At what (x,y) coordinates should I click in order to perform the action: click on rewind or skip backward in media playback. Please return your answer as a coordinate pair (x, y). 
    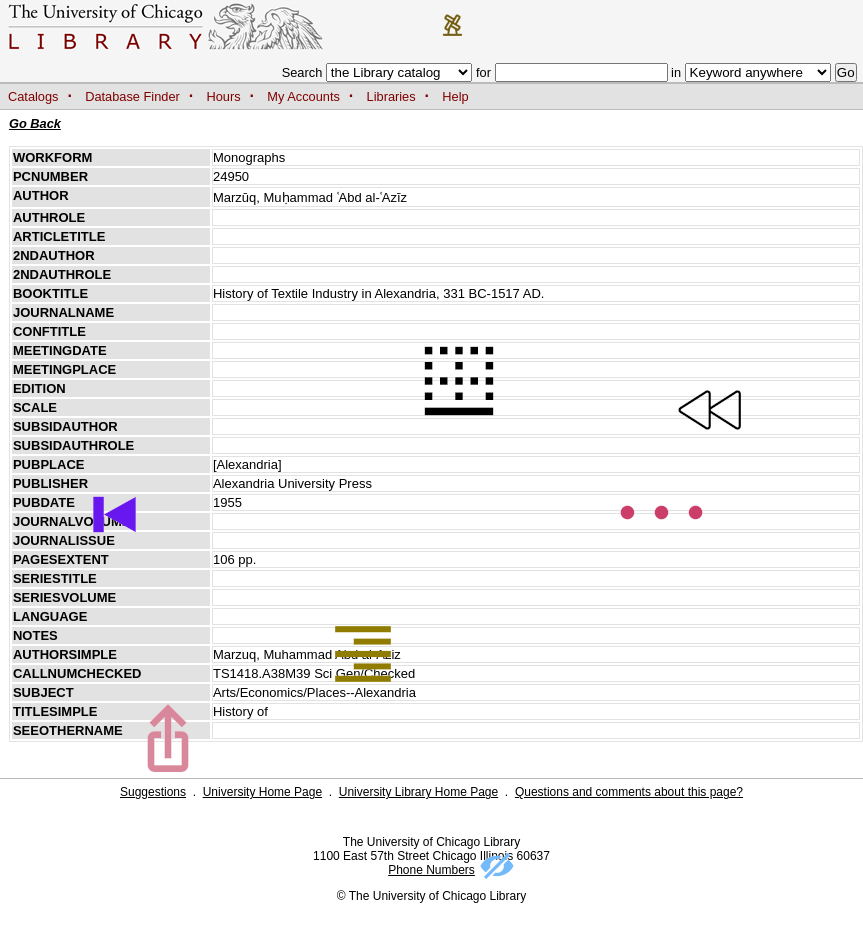
    Looking at the image, I should click on (712, 410).